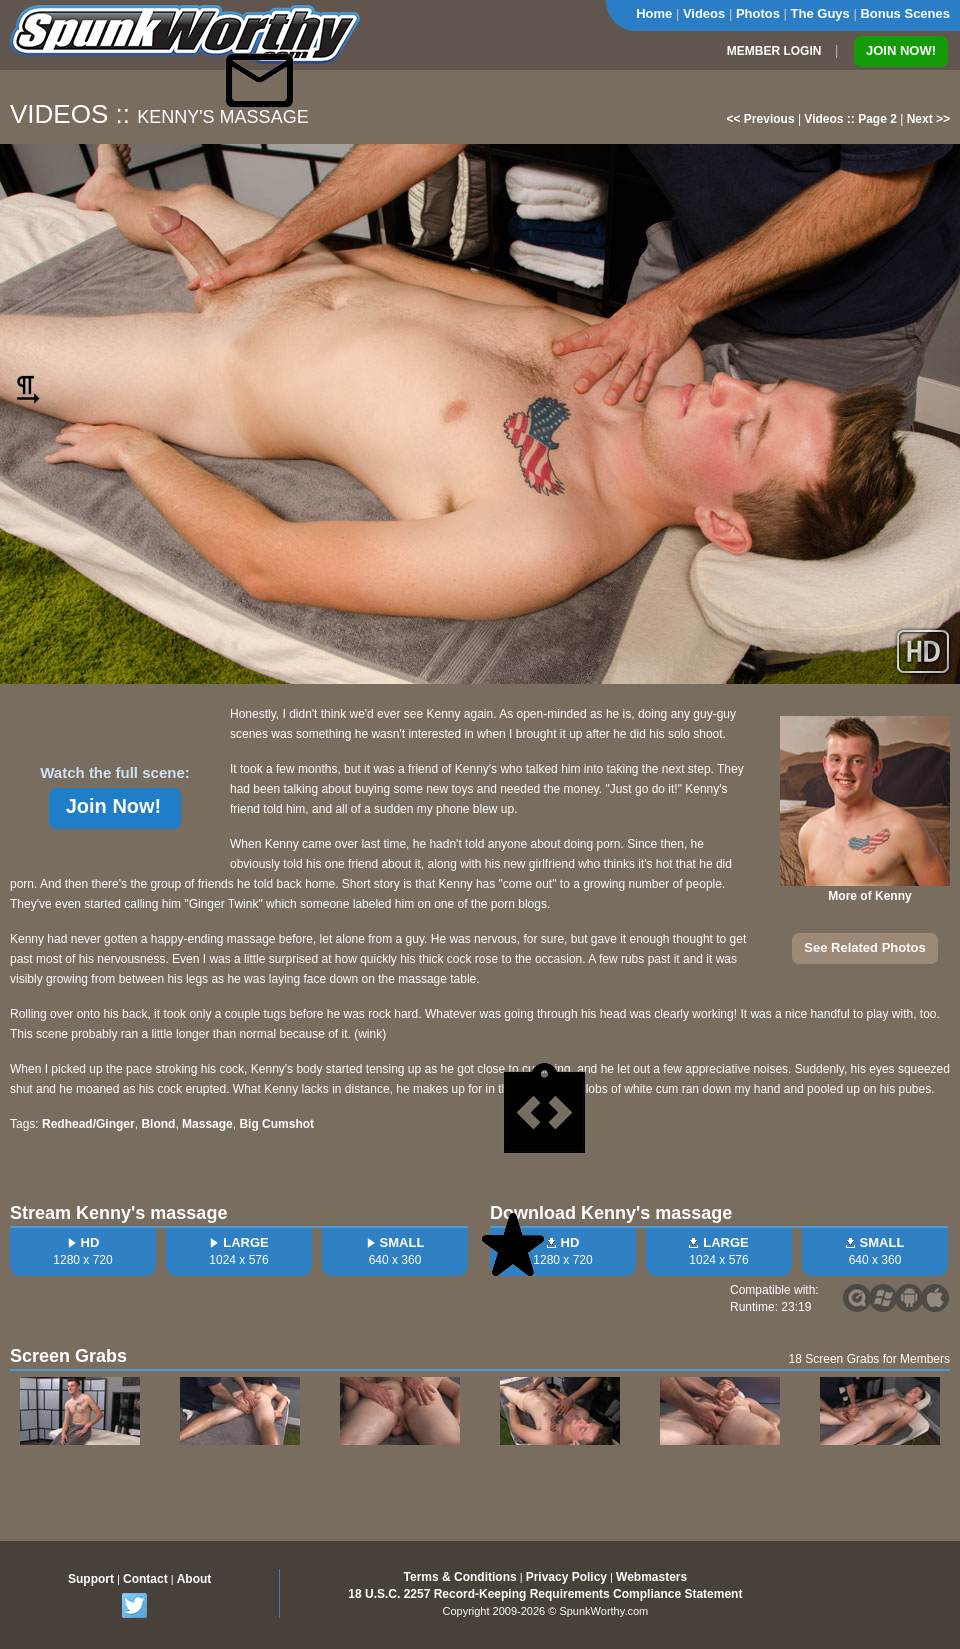 The image size is (960, 1649). What do you see at coordinates (259, 80) in the screenshot?
I see `open your email inbox` at bounding box center [259, 80].